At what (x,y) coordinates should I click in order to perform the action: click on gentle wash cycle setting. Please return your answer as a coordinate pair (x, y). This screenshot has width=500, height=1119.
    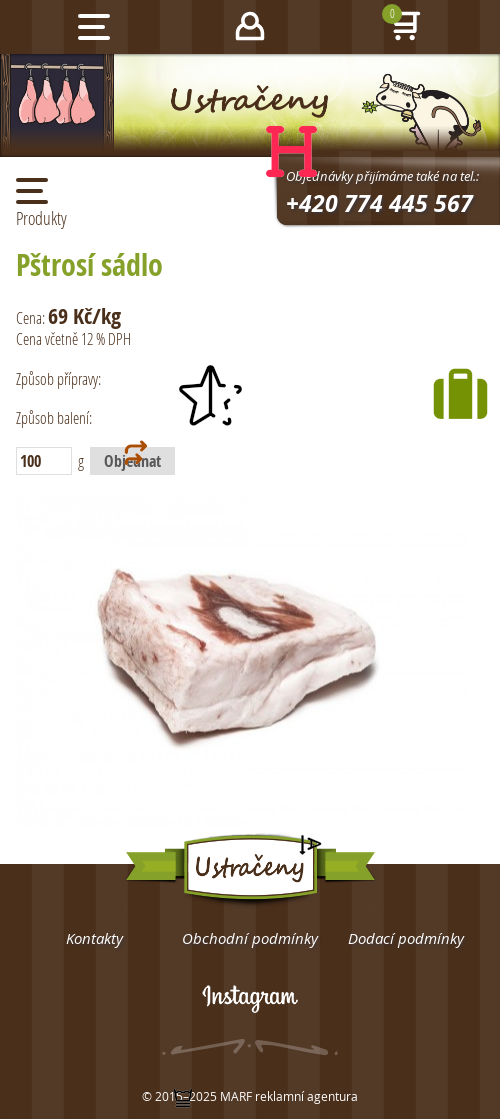
    Looking at the image, I should click on (183, 1098).